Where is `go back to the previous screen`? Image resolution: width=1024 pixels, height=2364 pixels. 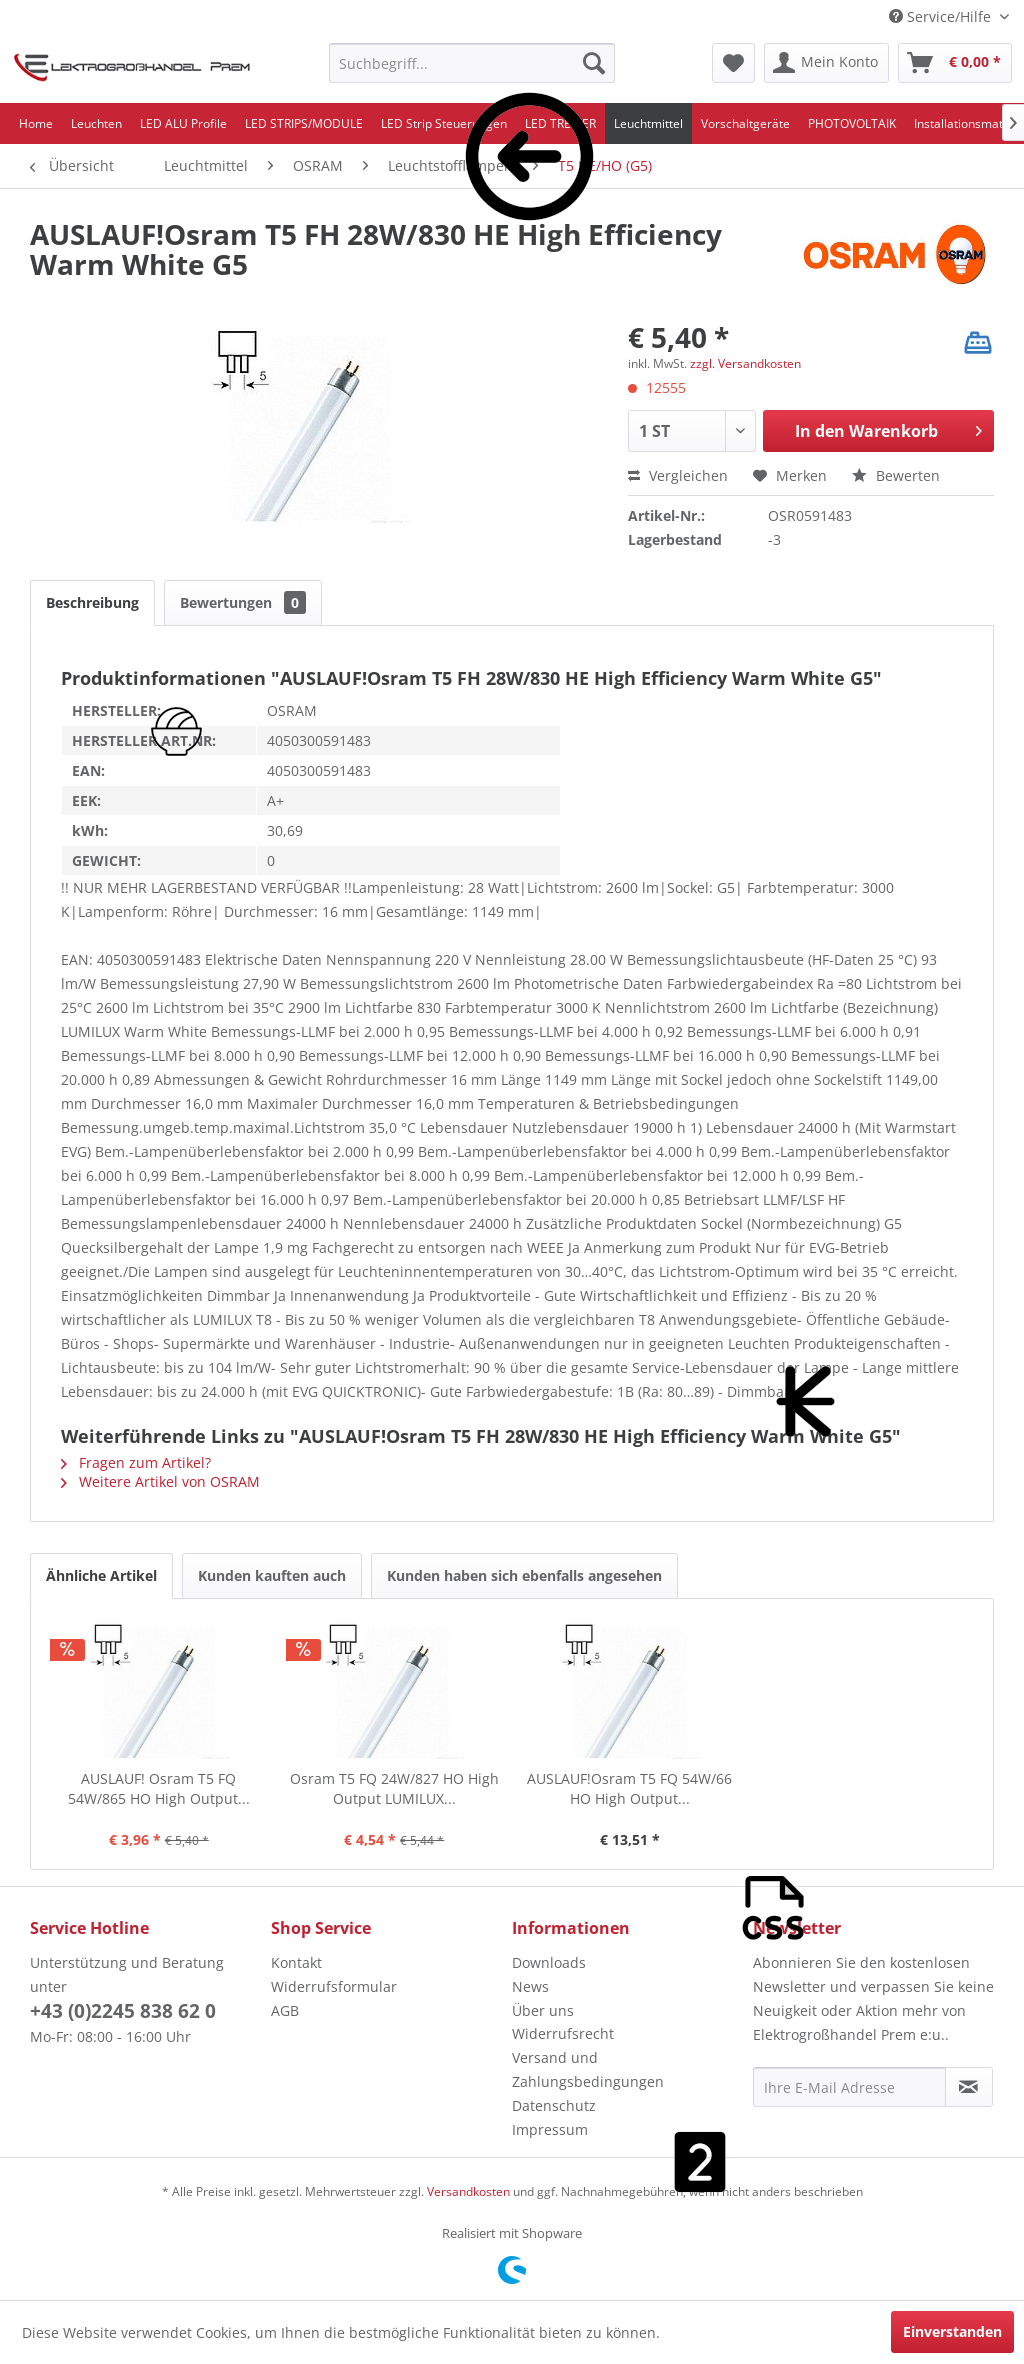
go back to the previous screen is located at coordinates (529, 156).